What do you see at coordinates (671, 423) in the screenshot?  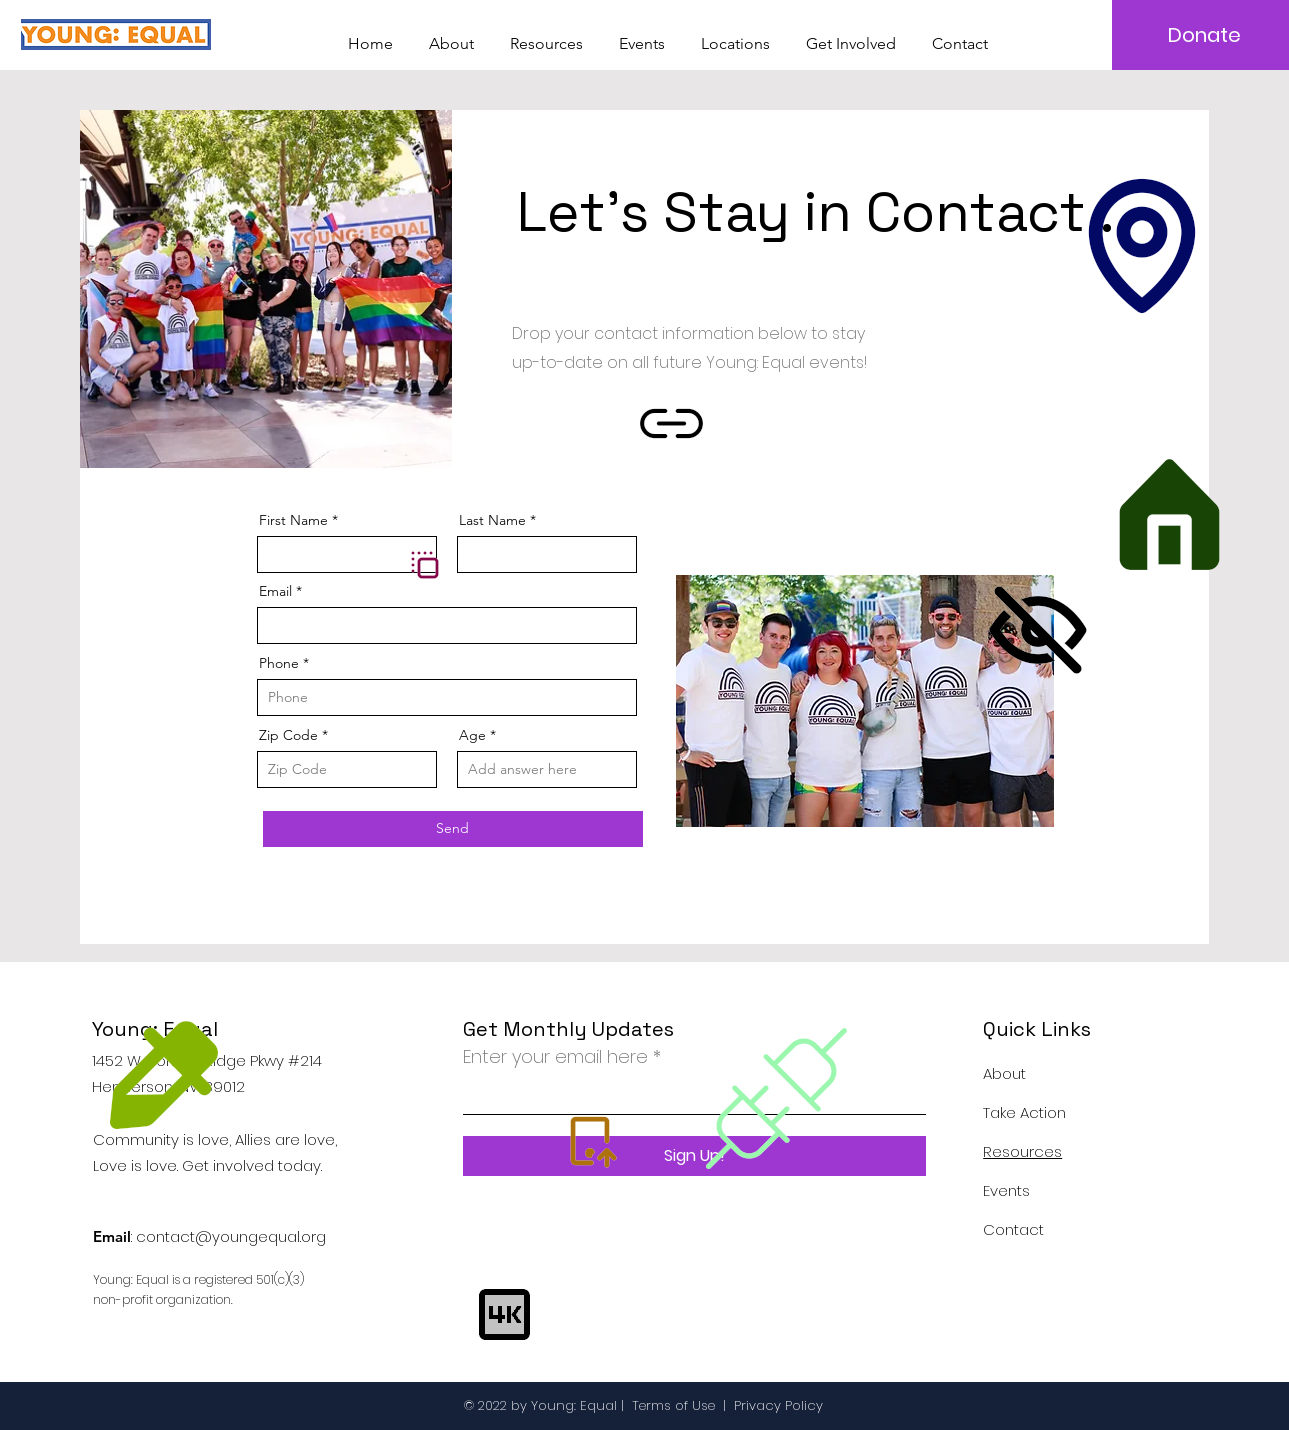 I see `copy link to clipboard` at bounding box center [671, 423].